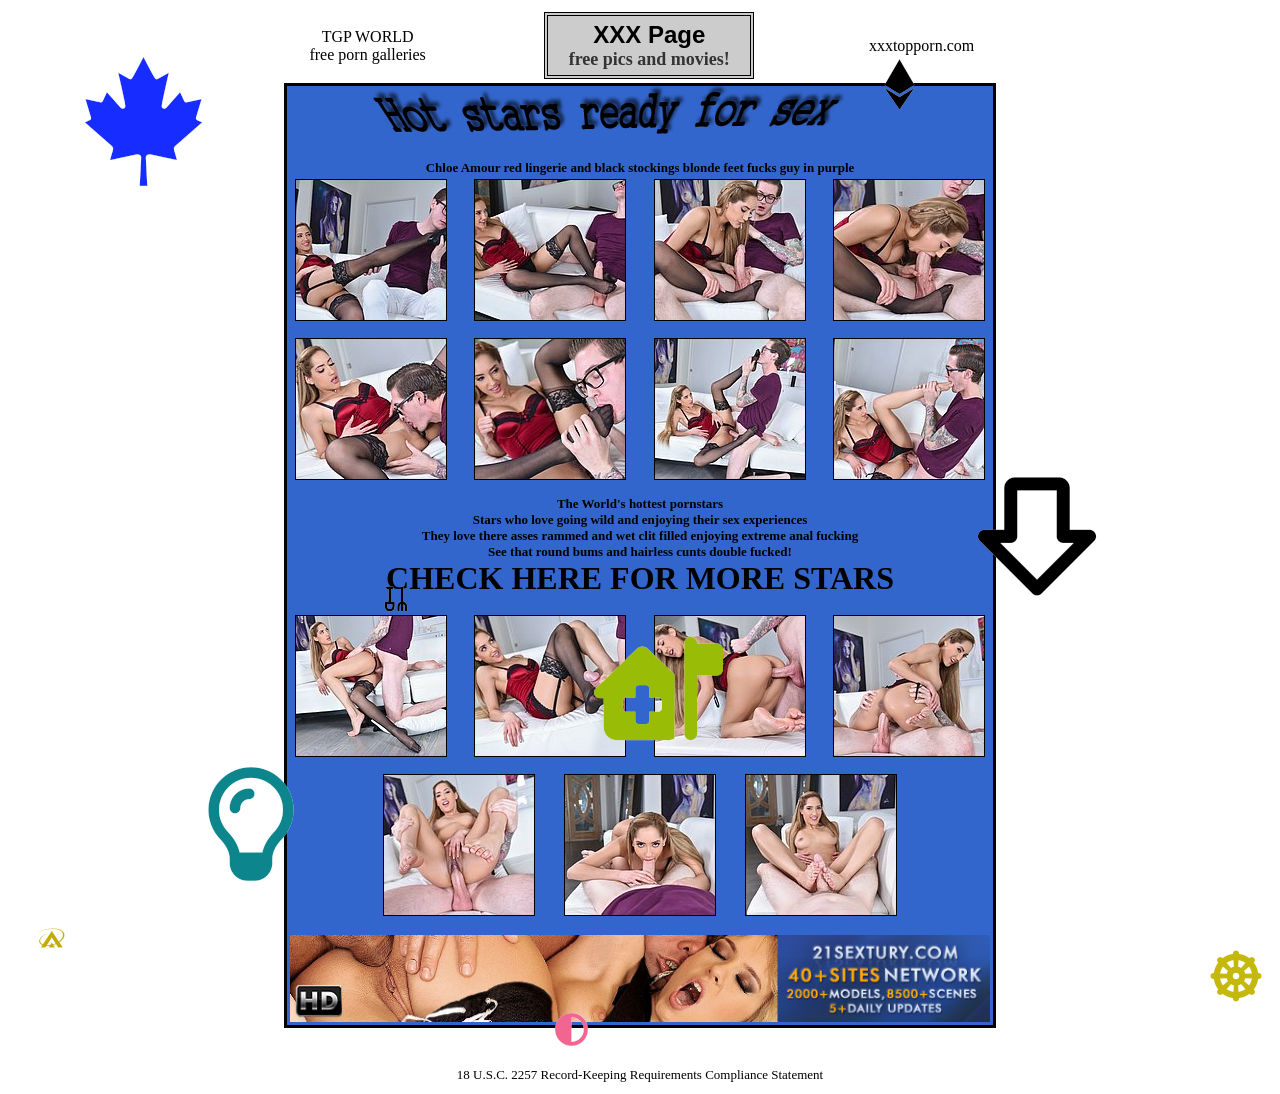 The height and width of the screenshot is (1094, 1280). What do you see at coordinates (396, 599) in the screenshot?
I see `access gardening or landscaping tools` at bounding box center [396, 599].